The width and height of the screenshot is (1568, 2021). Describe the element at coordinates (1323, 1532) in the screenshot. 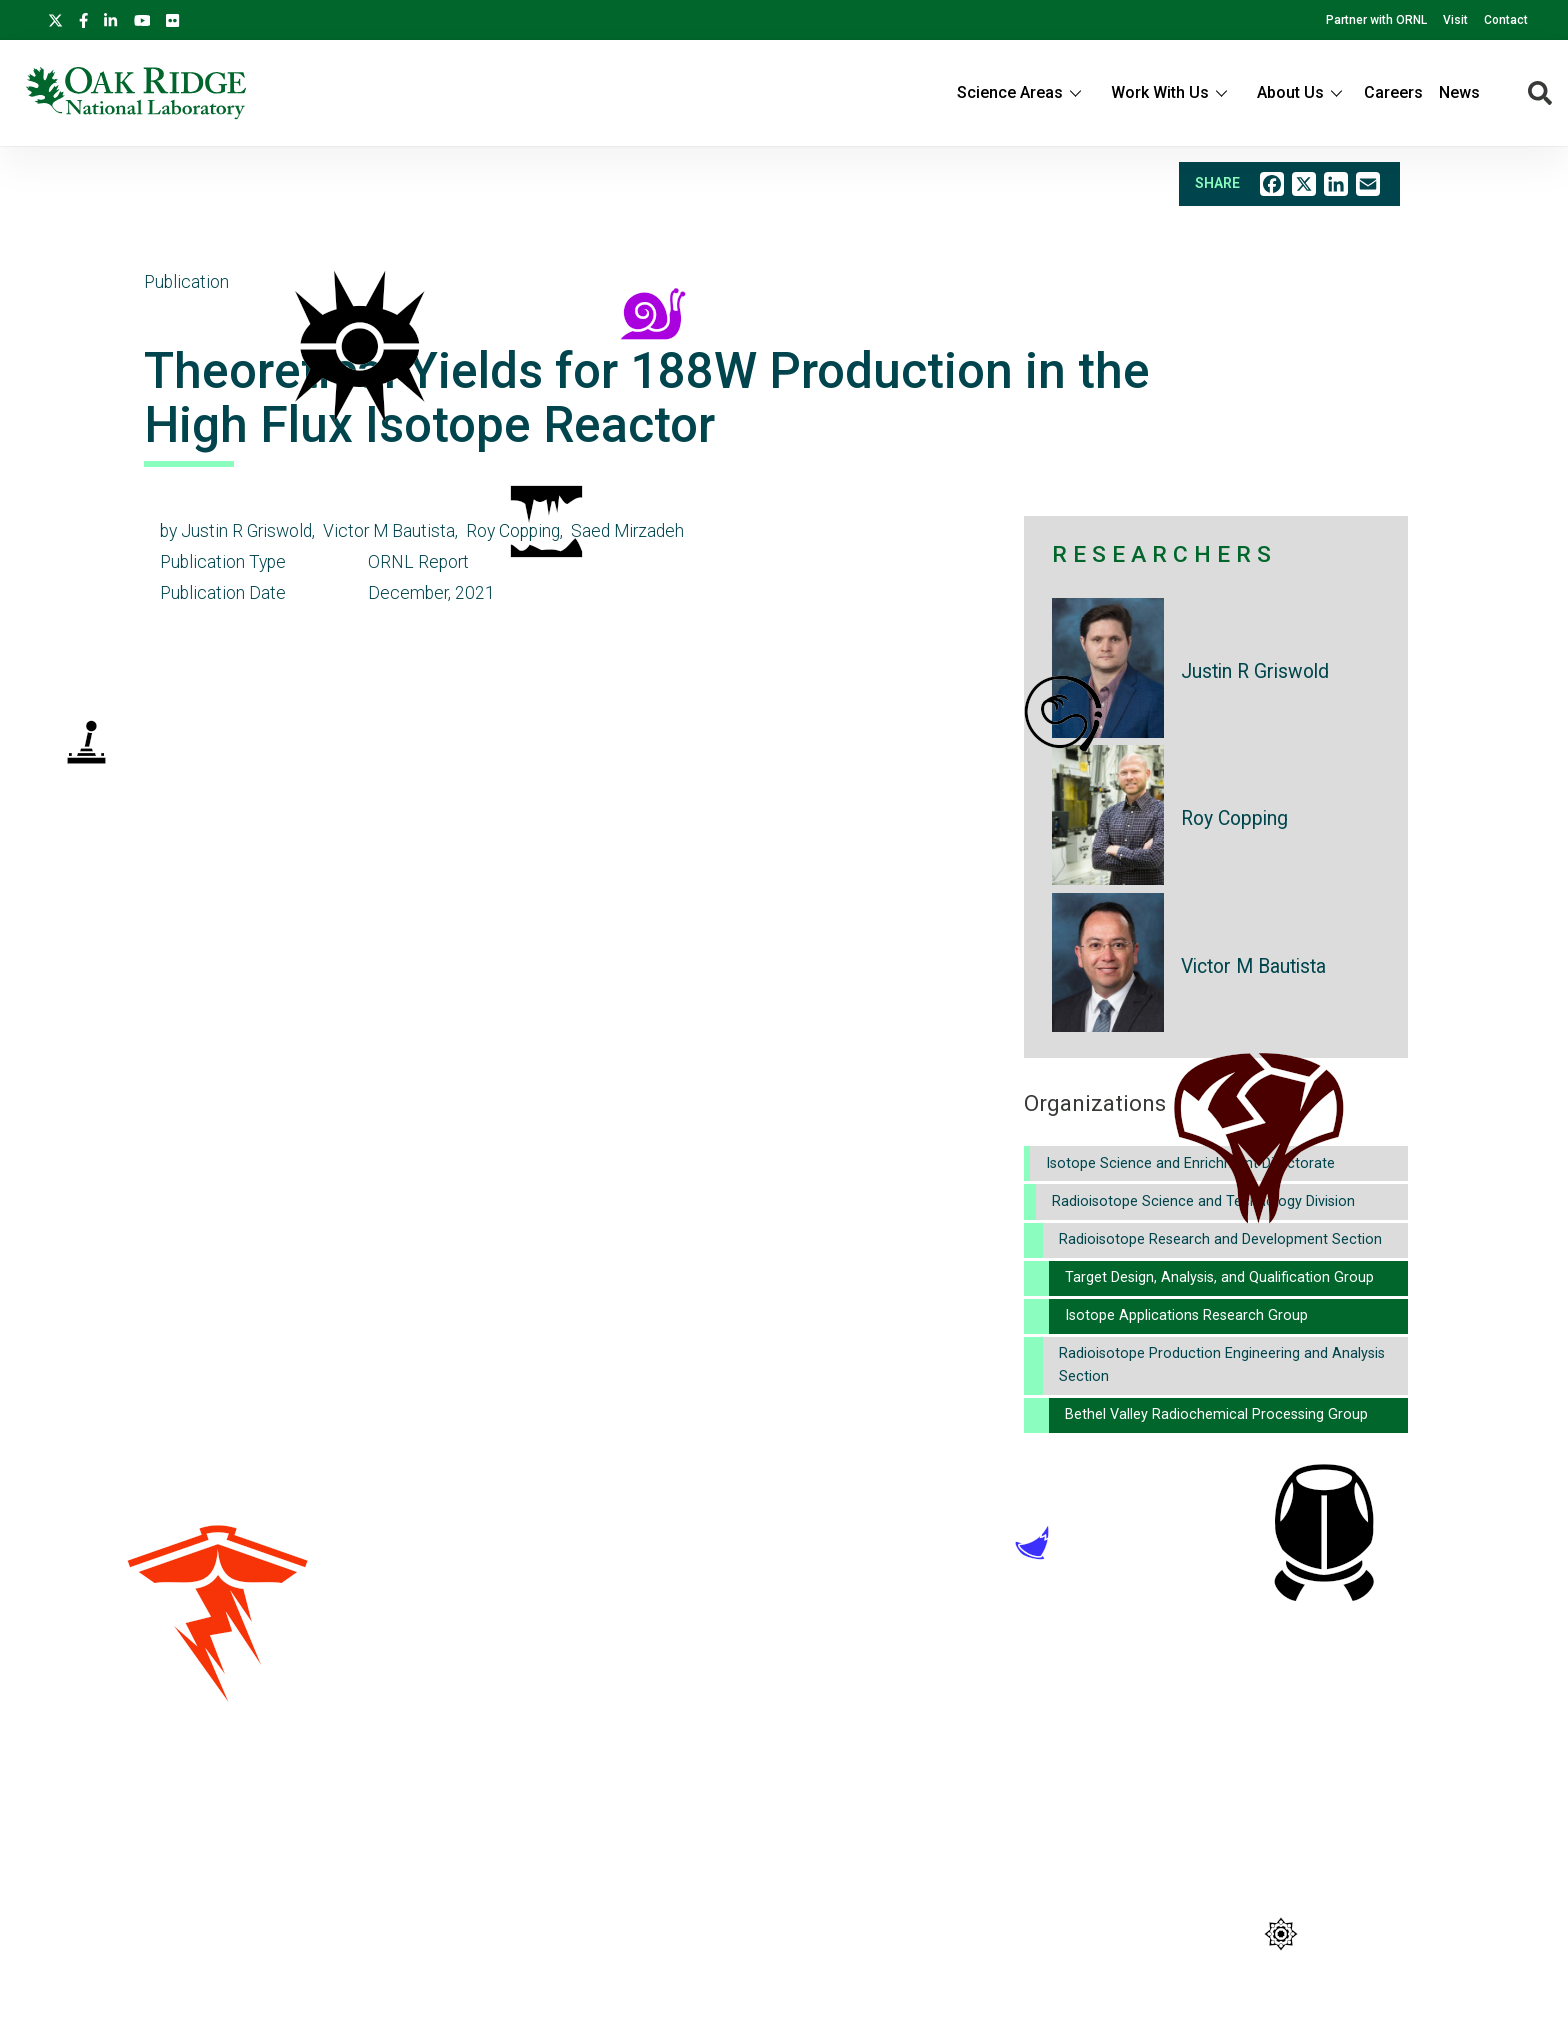

I see `equip armor or protective gear` at that location.